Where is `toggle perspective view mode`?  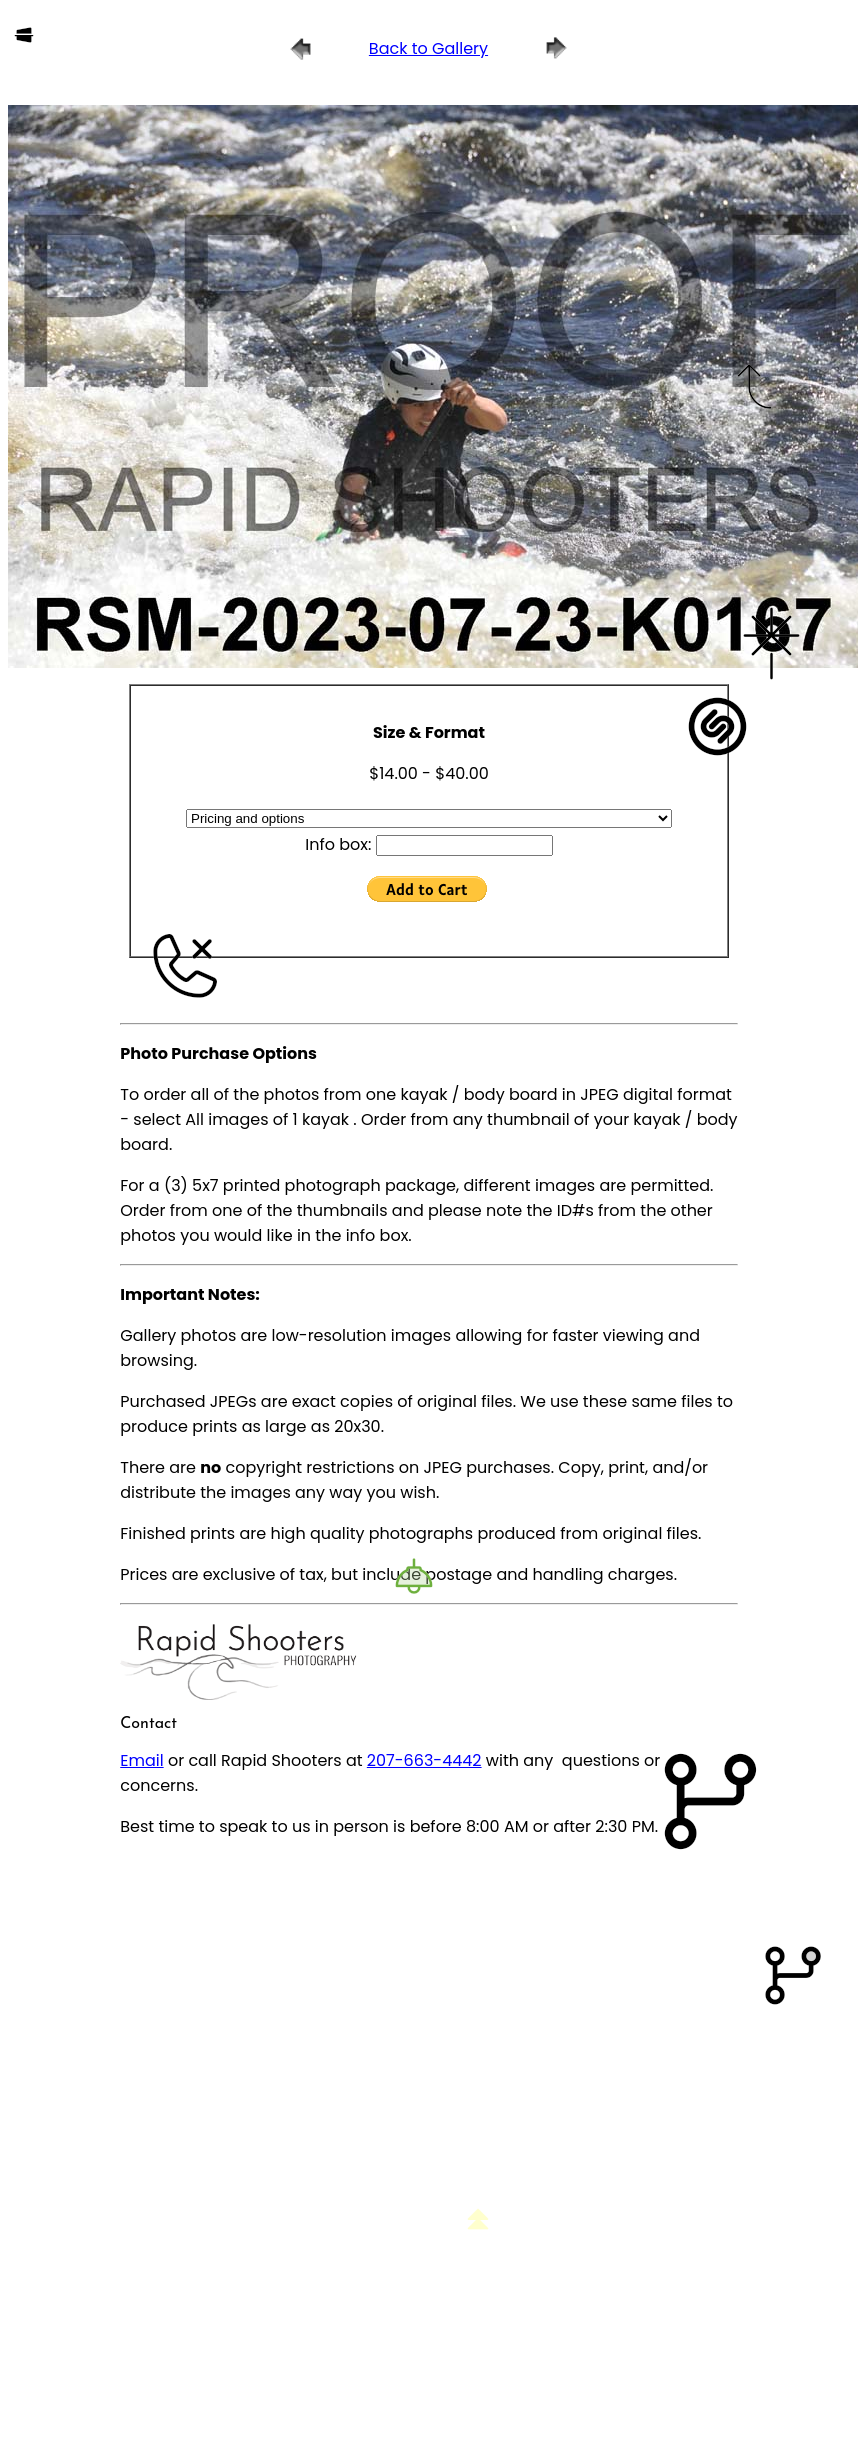 toggle perspective view mode is located at coordinates (24, 35).